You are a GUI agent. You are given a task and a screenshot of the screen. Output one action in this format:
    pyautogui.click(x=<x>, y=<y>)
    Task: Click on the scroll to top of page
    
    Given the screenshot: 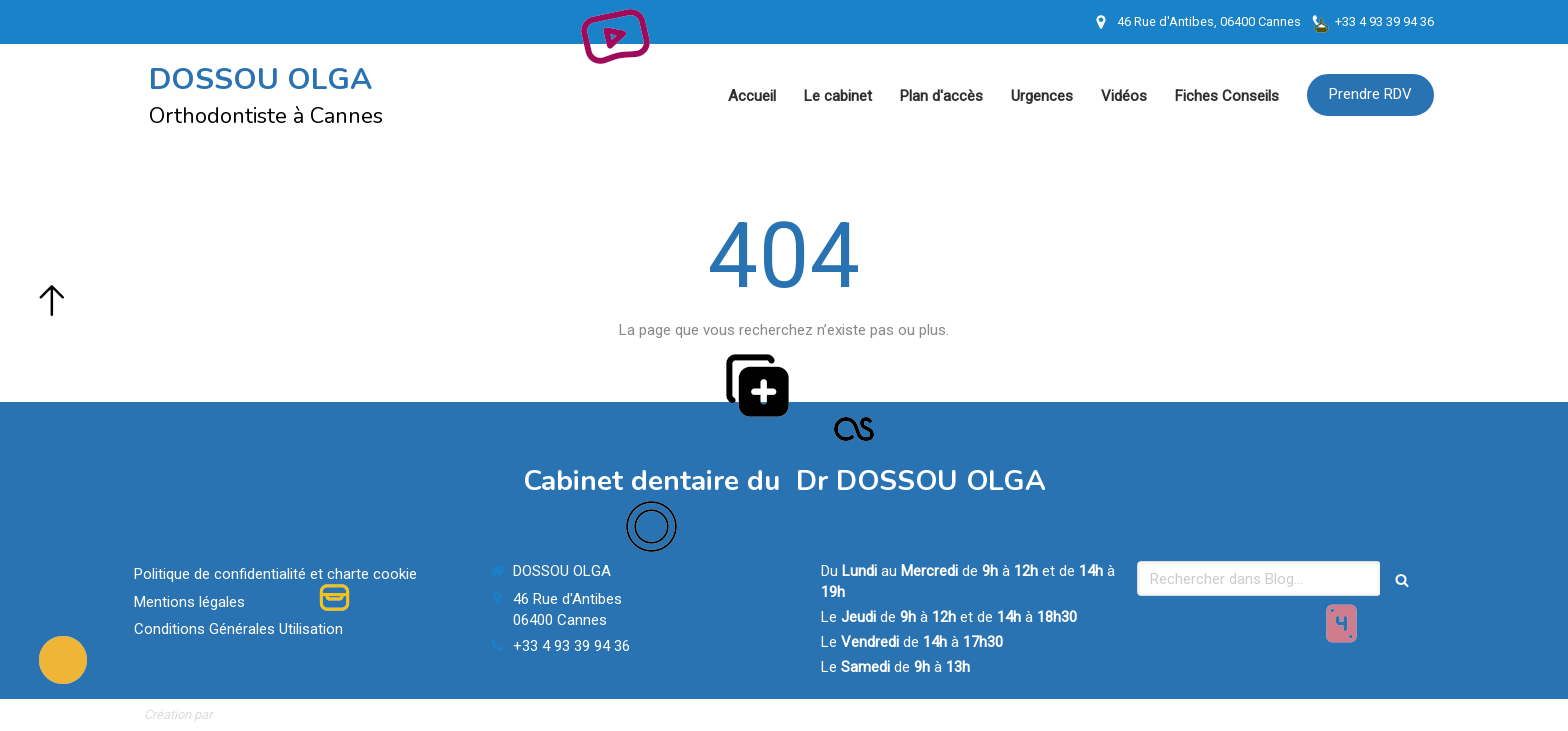 What is the action you would take?
    pyautogui.click(x=52, y=301)
    